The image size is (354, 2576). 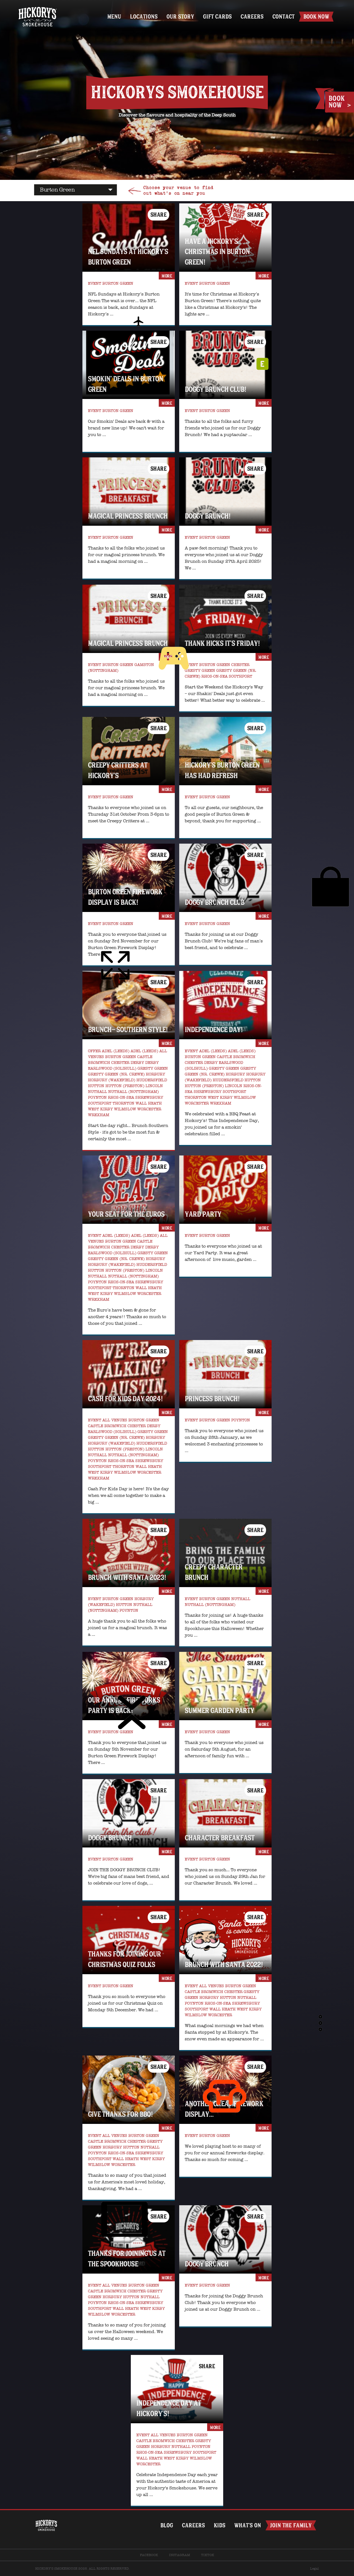 What do you see at coordinates (124, 2219) in the screenshot?
I see `switch to landscape mode` at bounding box center [124, 2219].